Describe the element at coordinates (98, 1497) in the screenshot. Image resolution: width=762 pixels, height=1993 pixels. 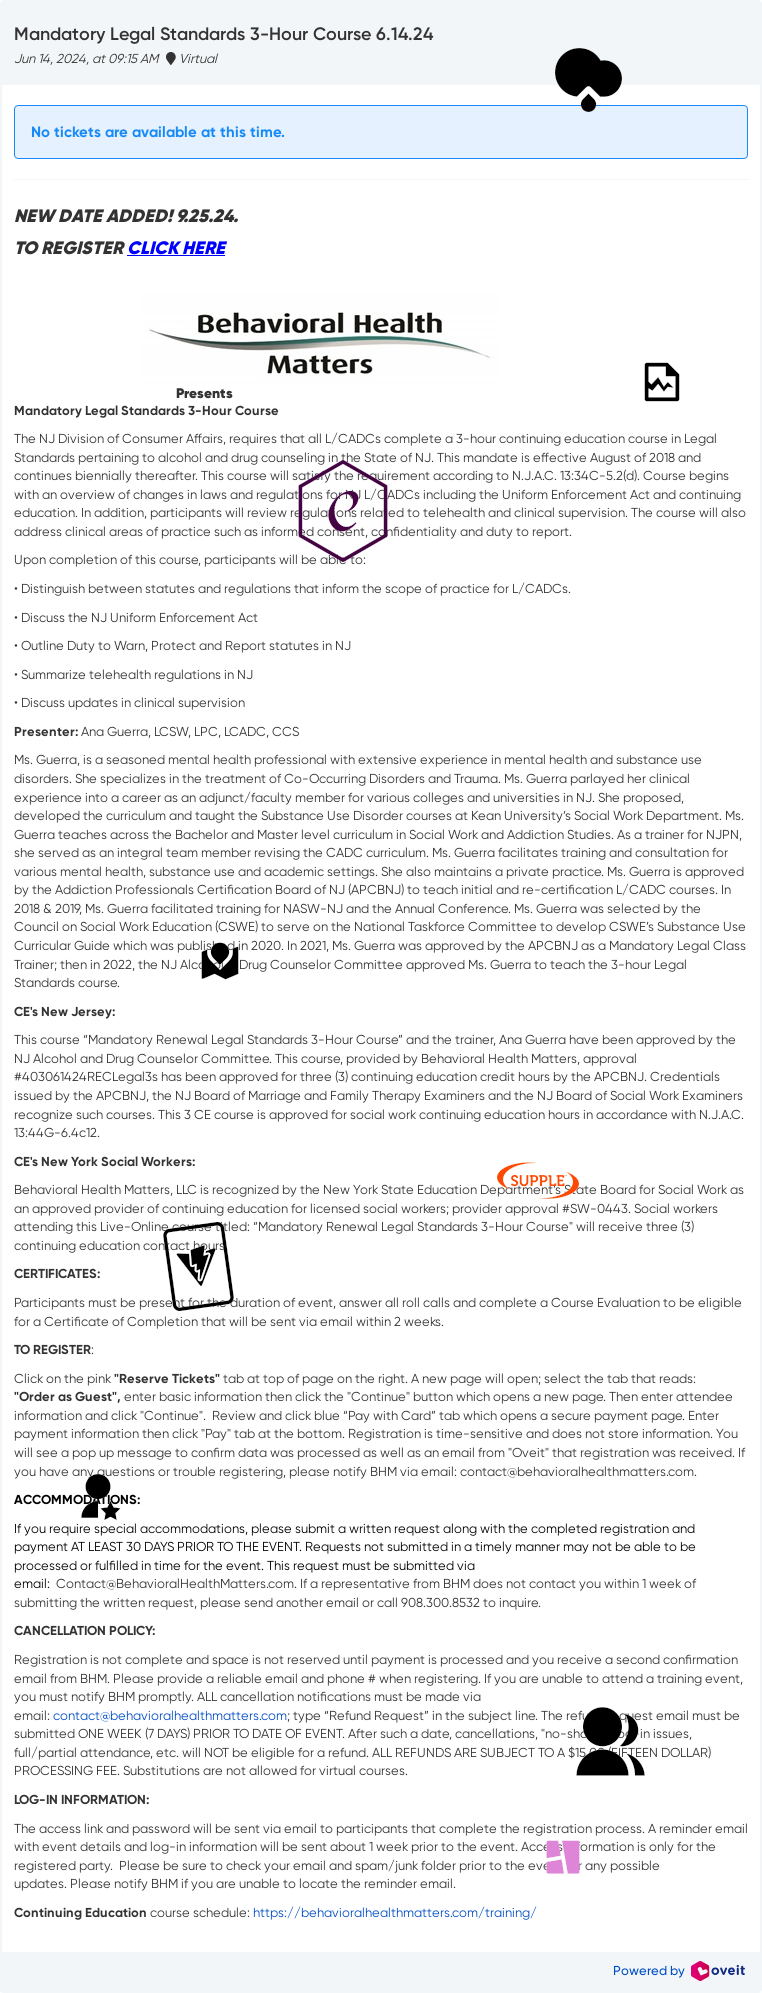
I see `view favorite or starred user` at that location.